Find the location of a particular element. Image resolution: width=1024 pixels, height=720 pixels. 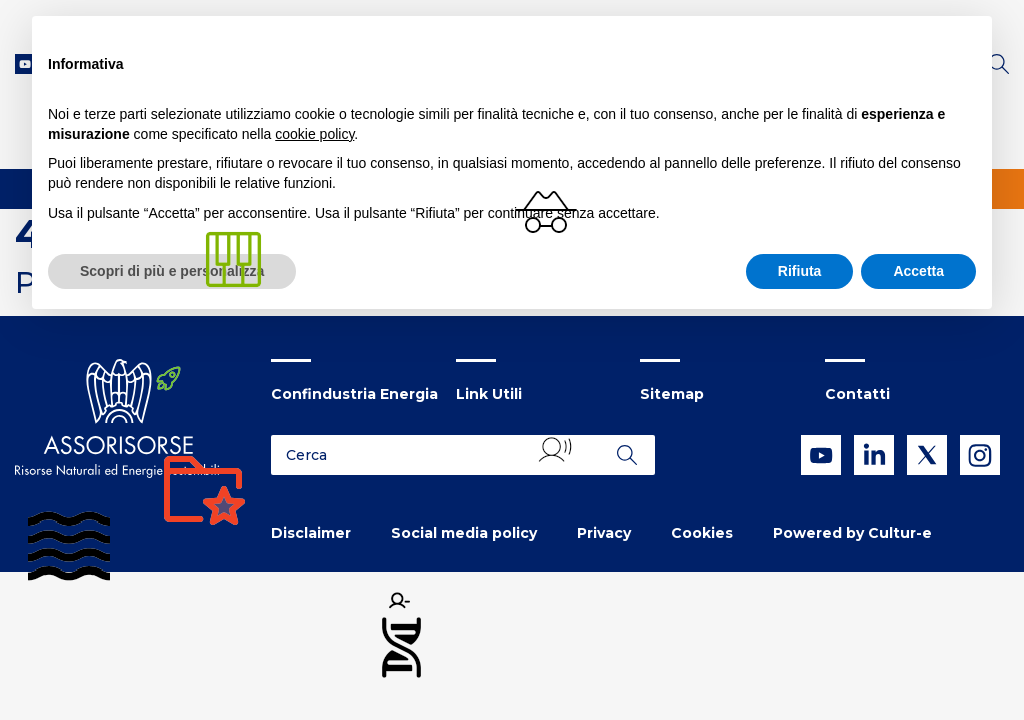

user is currently speaking or broadcasting audio is located at coordinates (554, 449).